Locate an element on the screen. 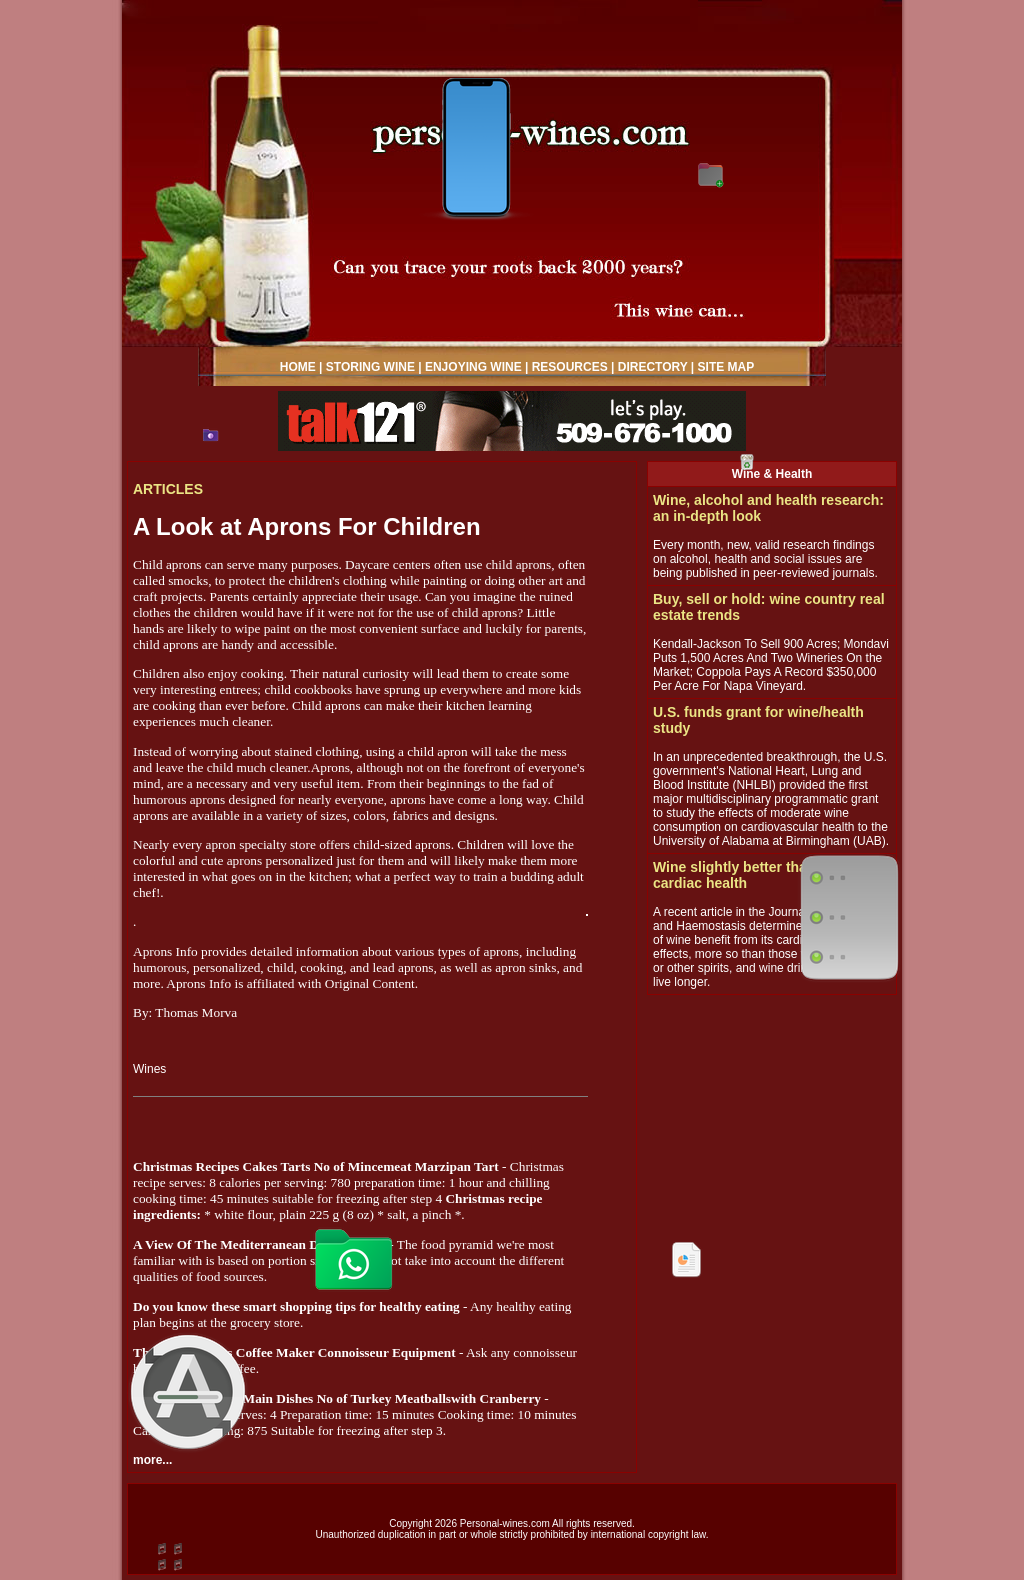  folder containing tor browser files is located at coordinates (210, 435).